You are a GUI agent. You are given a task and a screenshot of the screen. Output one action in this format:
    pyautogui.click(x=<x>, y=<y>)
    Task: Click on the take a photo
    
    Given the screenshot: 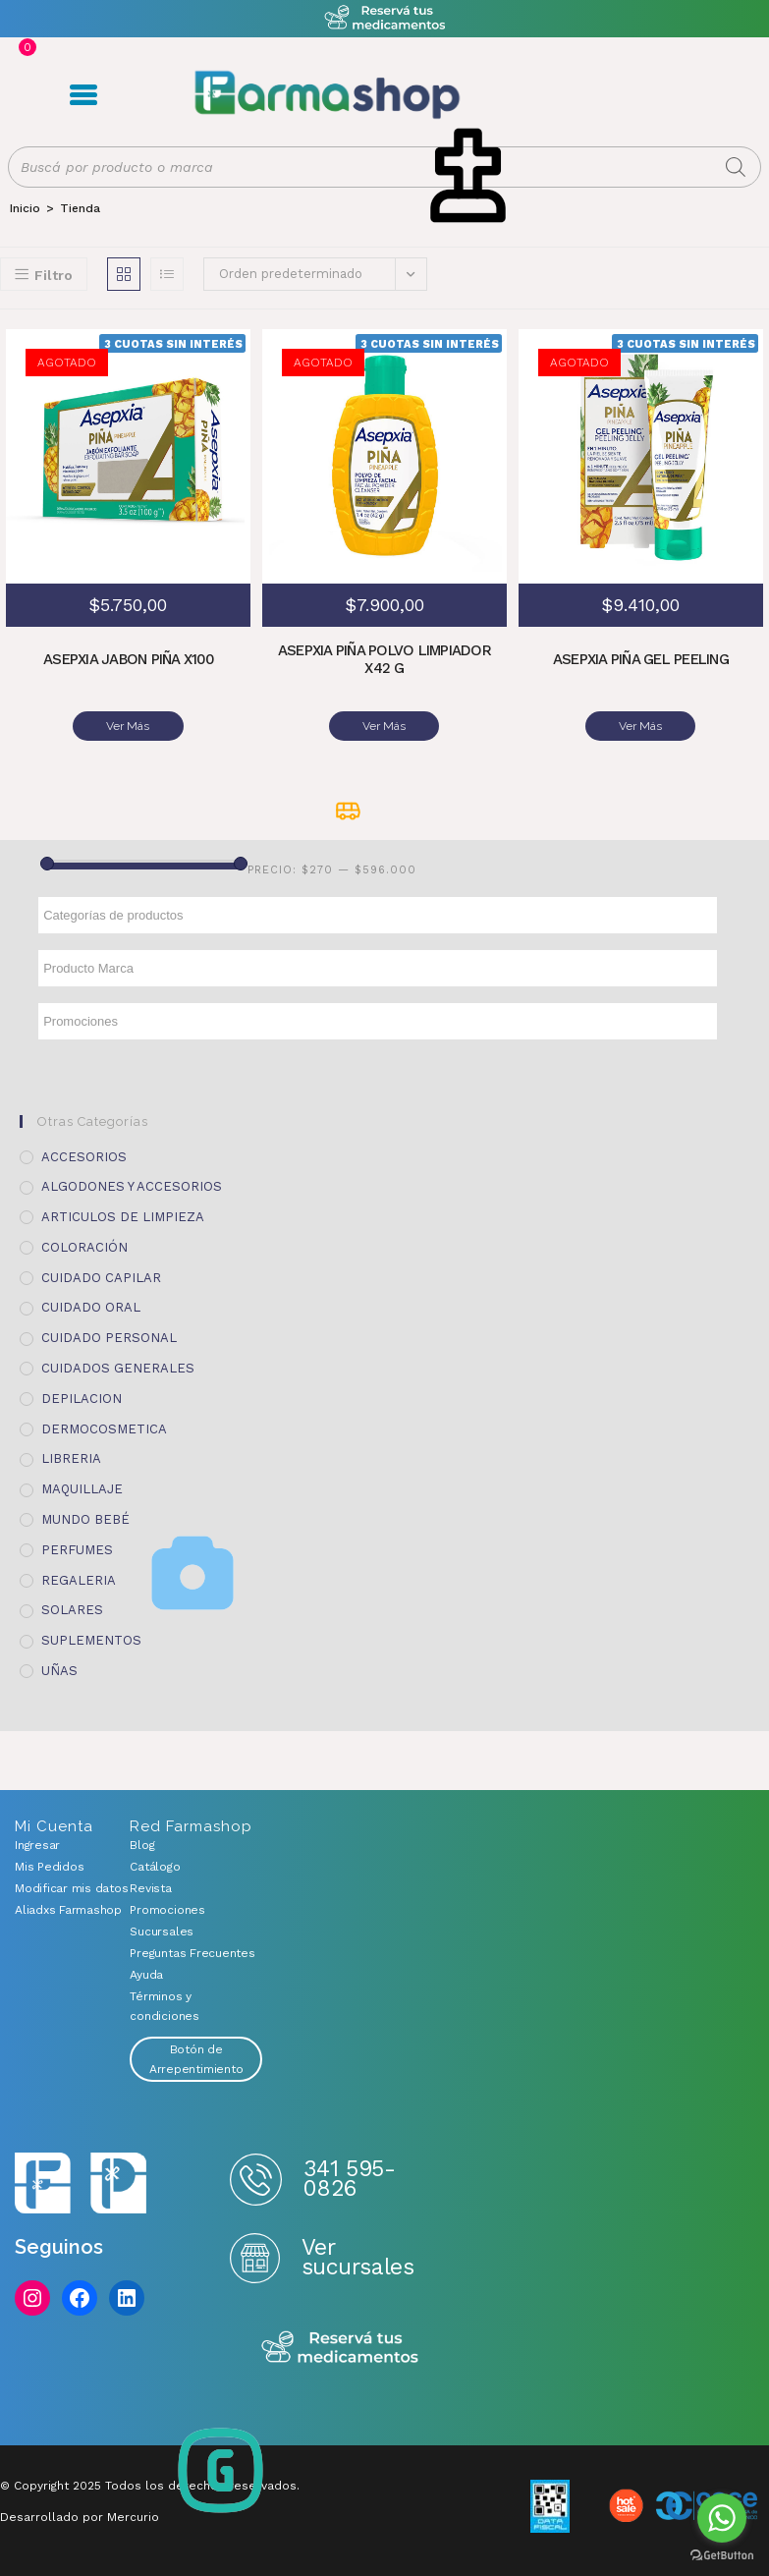 What is the action you would take?
    pyautogui.click(x=192, y=1573)
    